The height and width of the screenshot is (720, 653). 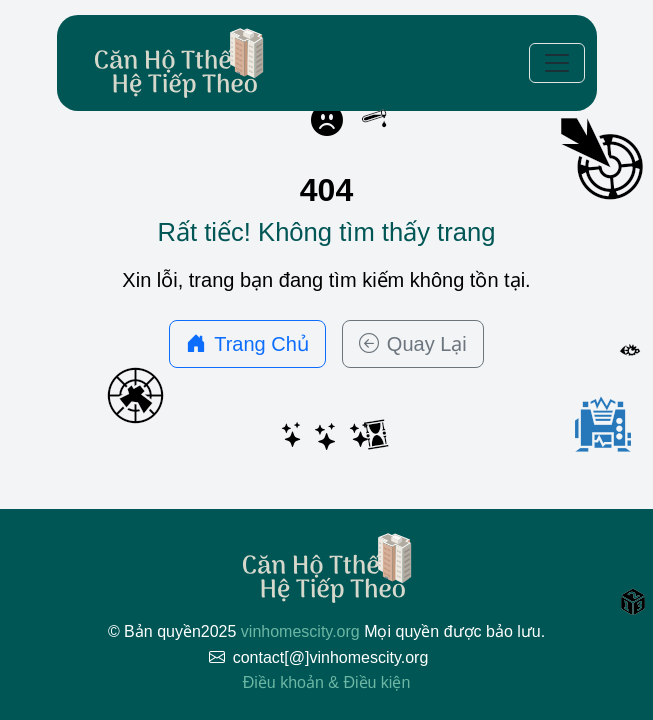 I want to click on view radar or detection range settings, so click(x=135, y=395).